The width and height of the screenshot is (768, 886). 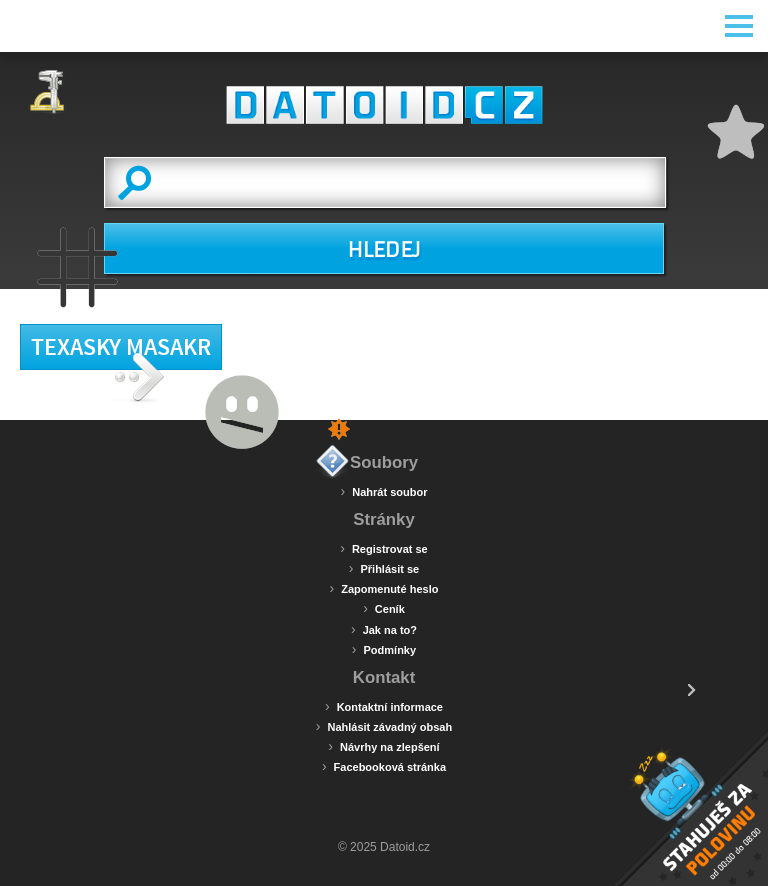 I want to click on go back to the previous screen or page, so click(x=139, y=377).